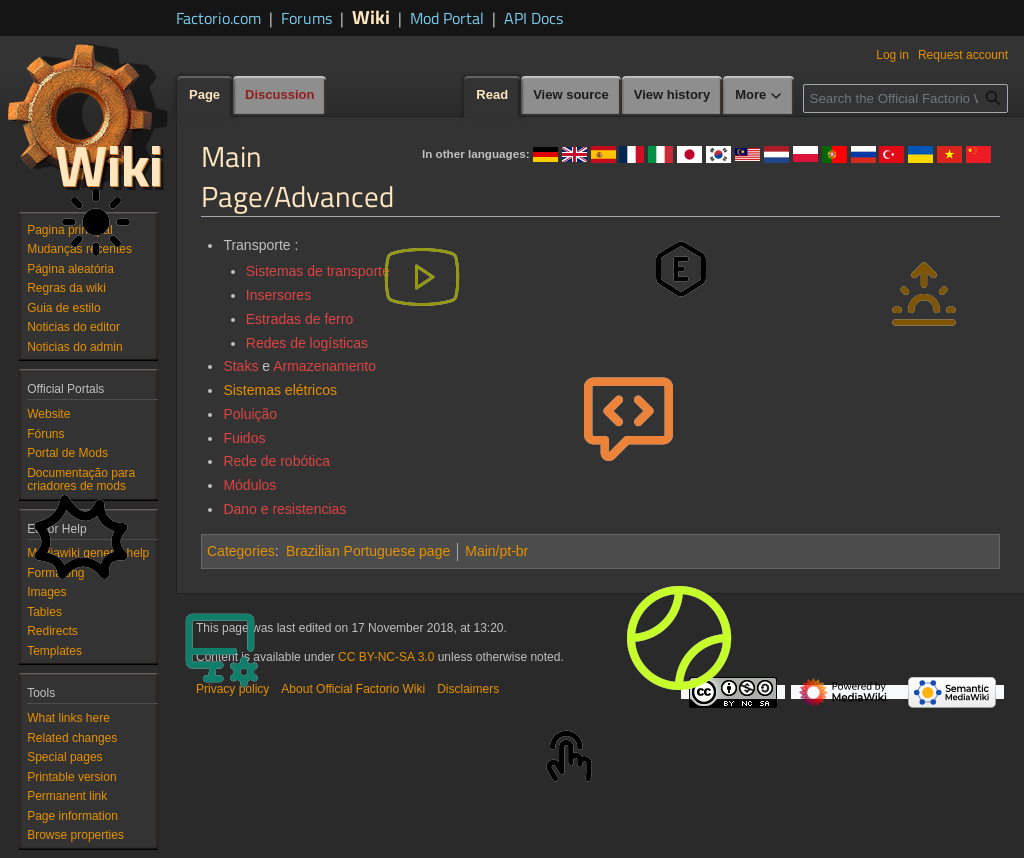  What do you see at coordinates (628, 416) in the screenshot?
I see `open code review comments` at bounding box center [628, 416].